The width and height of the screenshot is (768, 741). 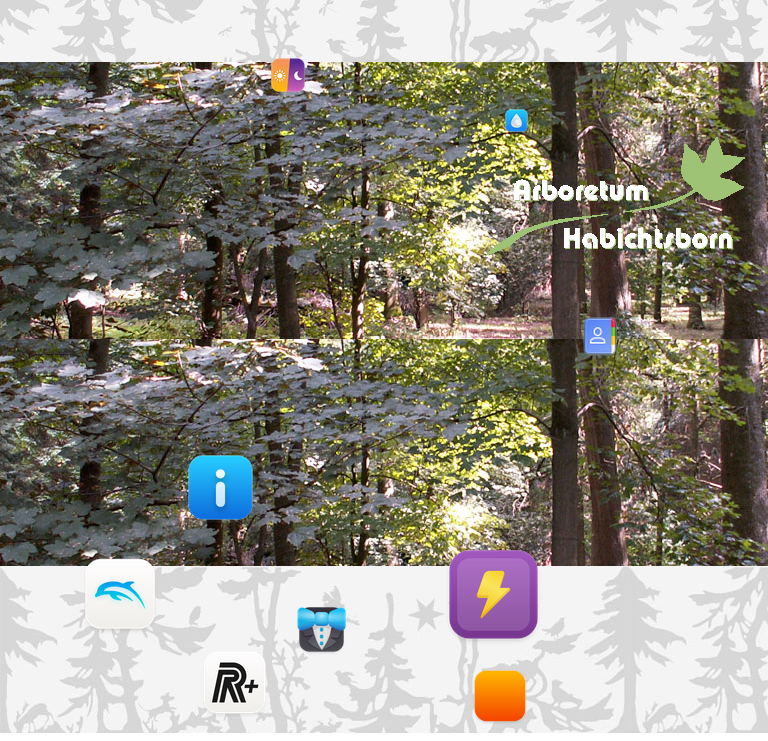 What do you see at coordinates (288, 75) in the screenshot?
I see `open dynamic wallpaper settings` at bounding box center [288, 75].